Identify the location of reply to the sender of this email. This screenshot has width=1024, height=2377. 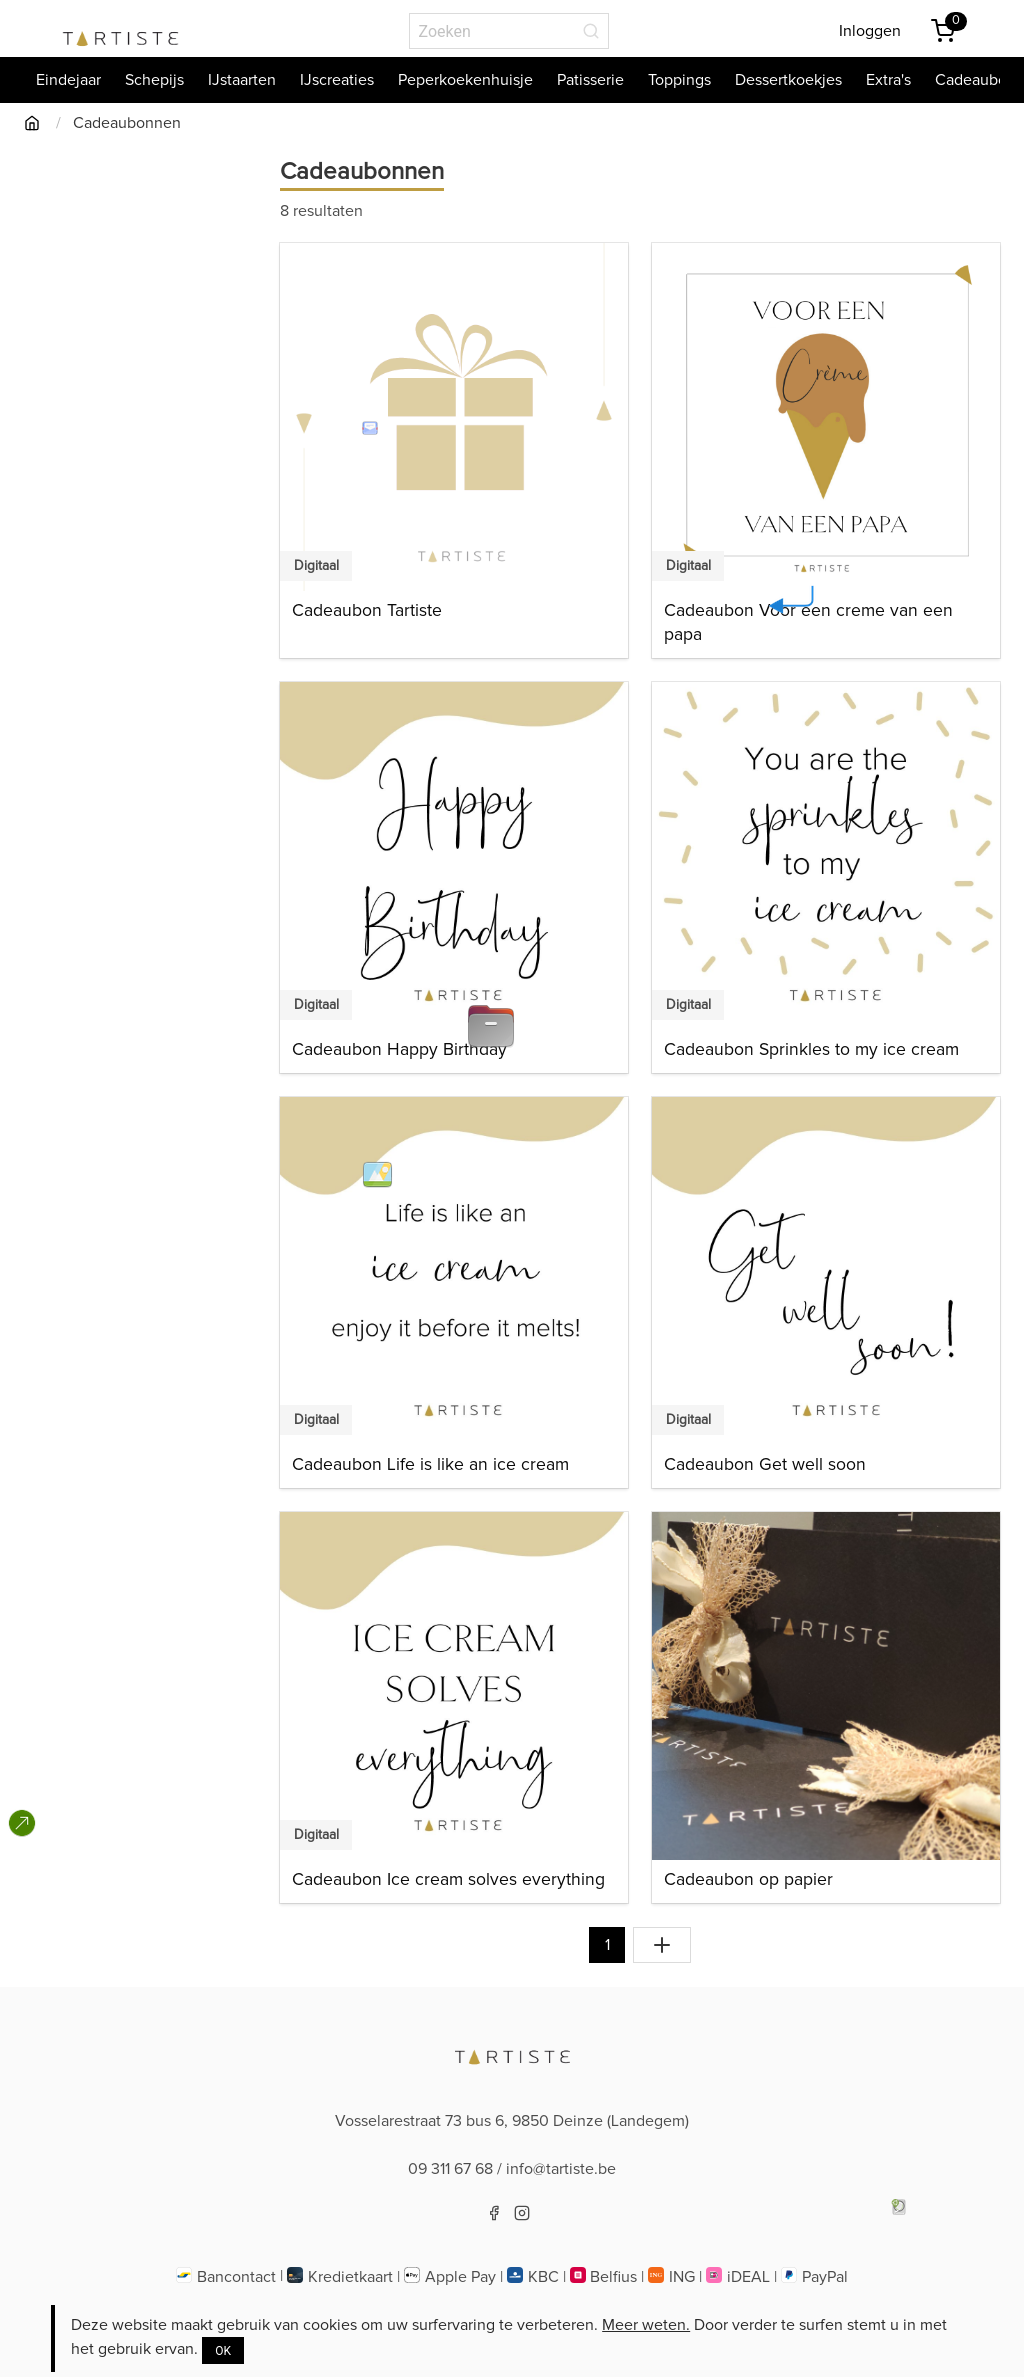
(790, 599).